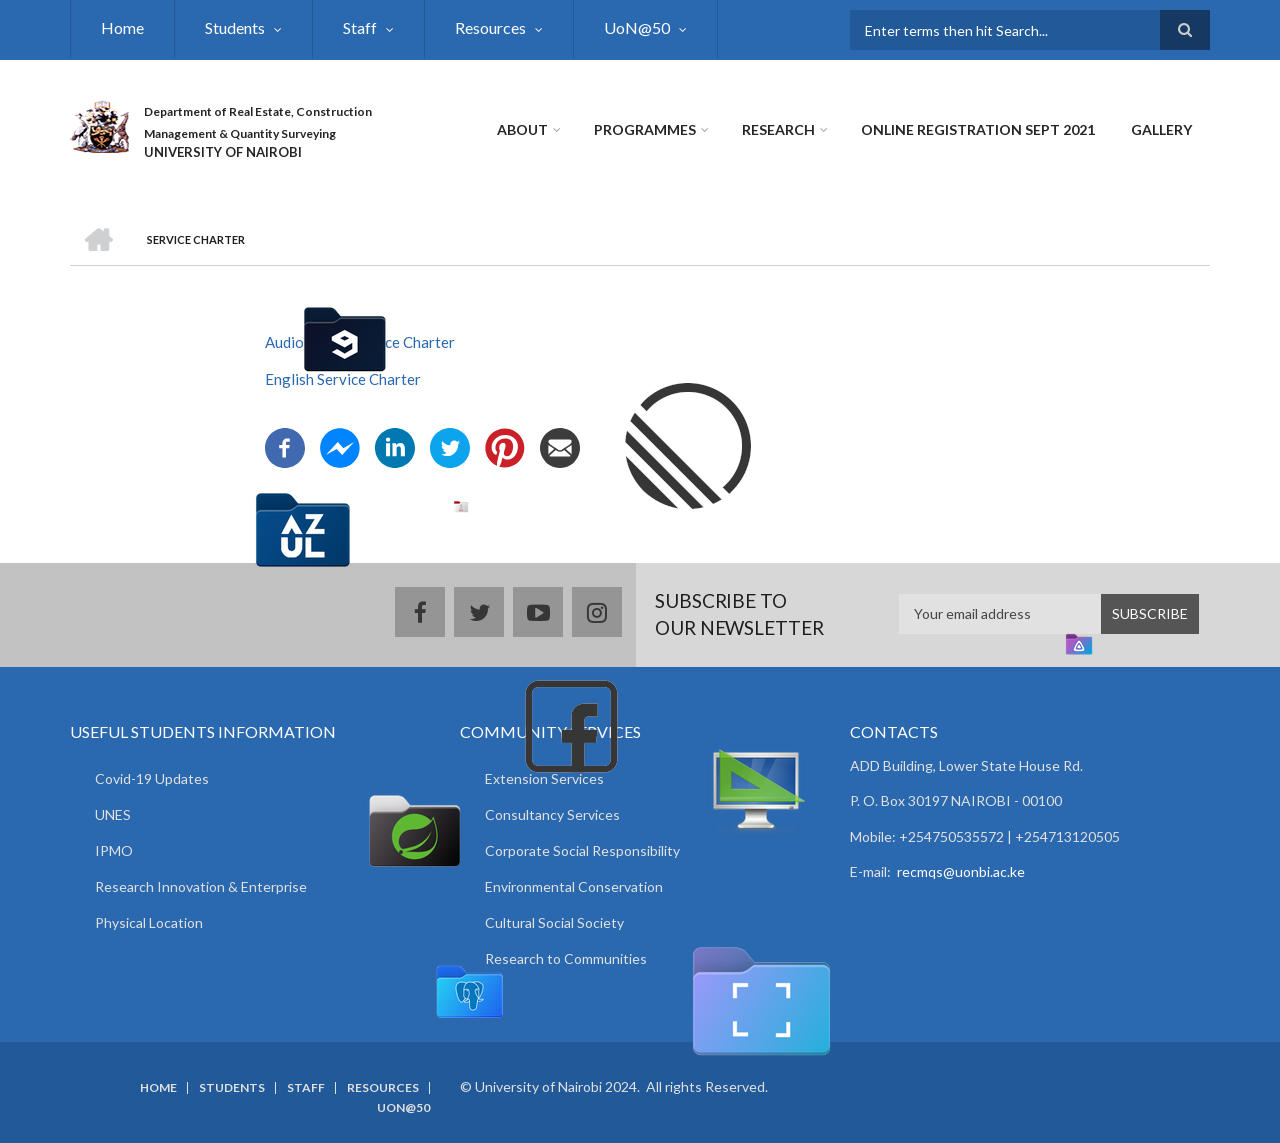 The height and width of the screenshot is (1143, 1280). I want to click on access display settings, so click(757, 789).